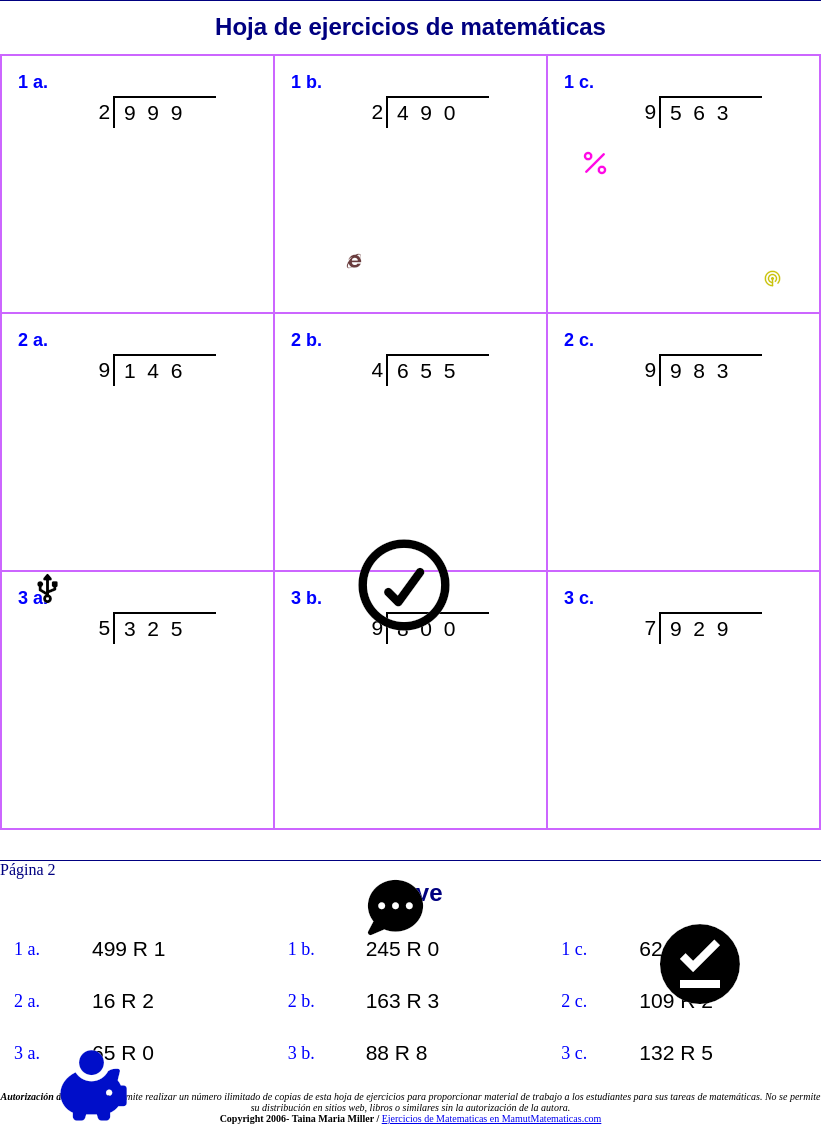  Describe the element at coordinates (354, 261) in the screenshot. I see `open internet explorer browser` at that location.